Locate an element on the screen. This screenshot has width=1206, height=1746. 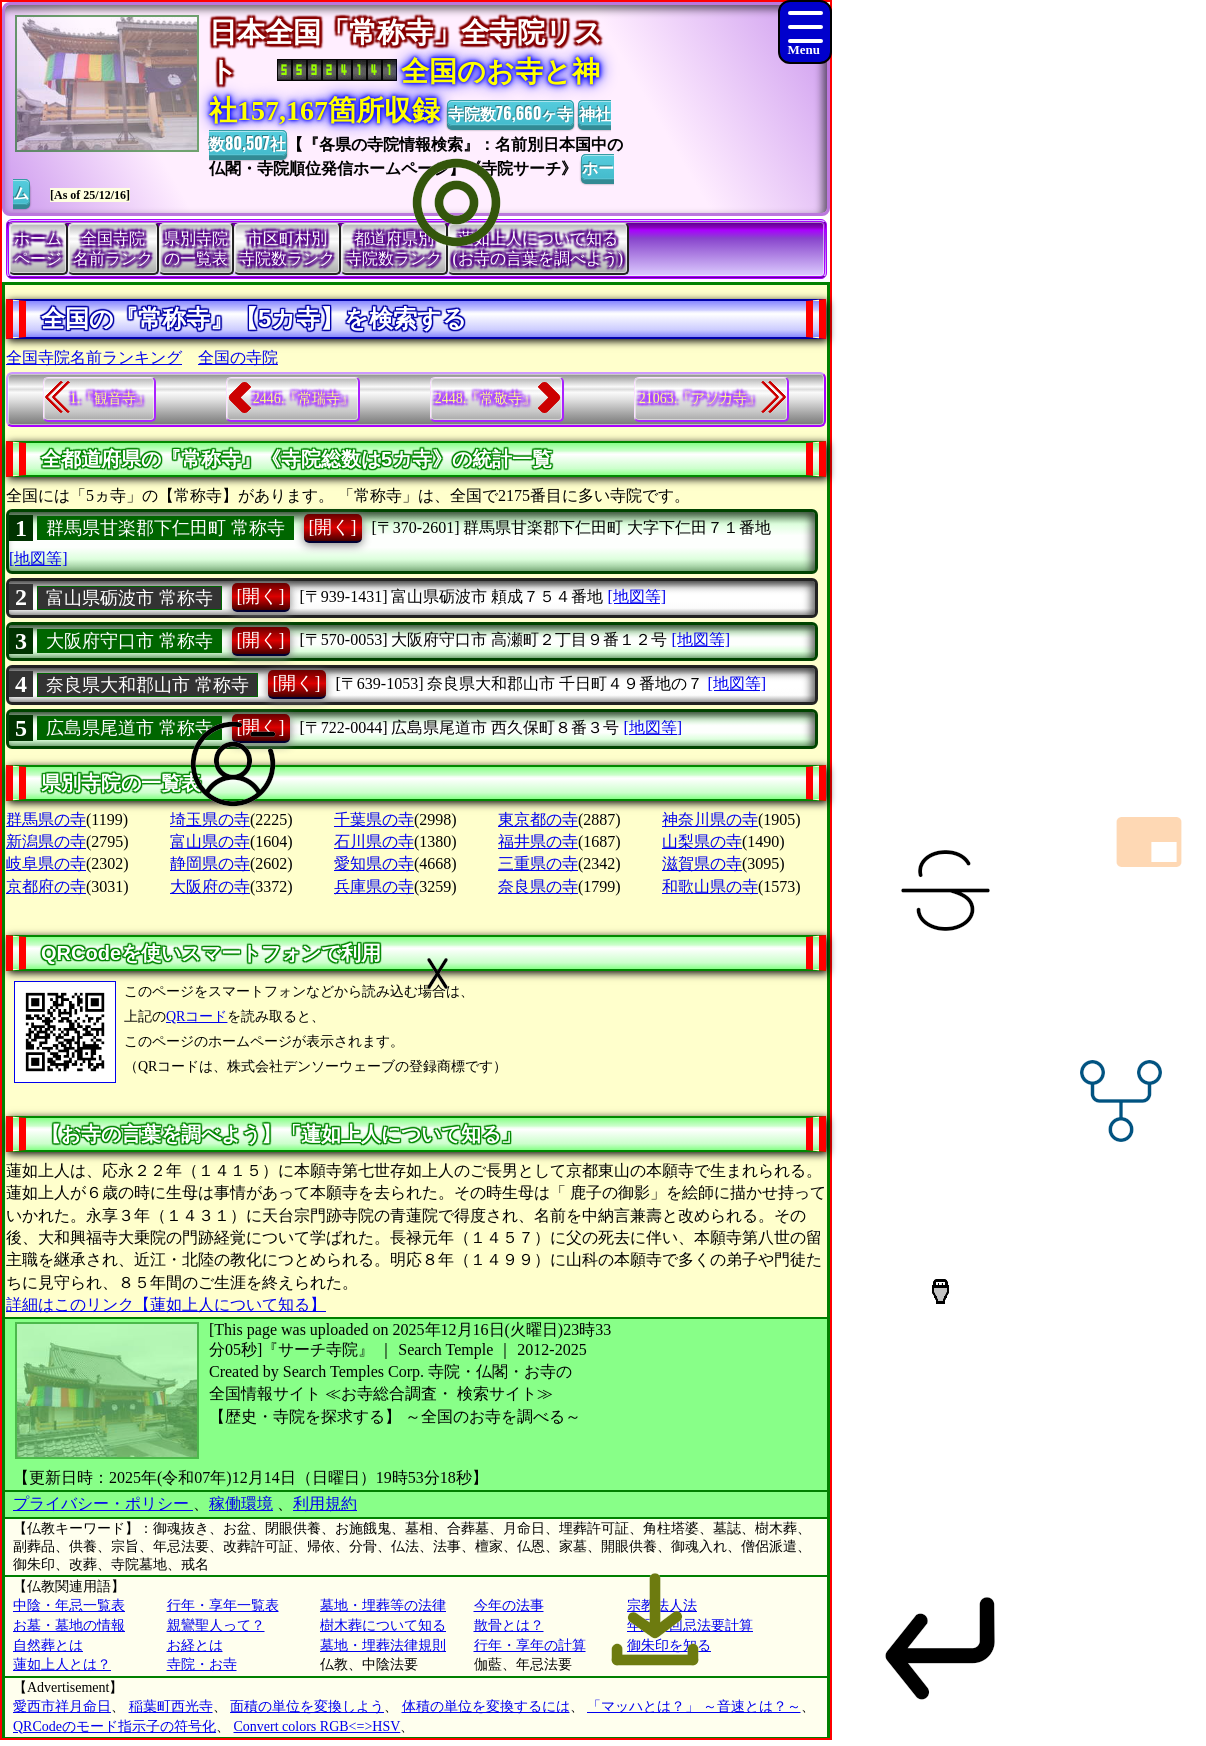
fork a repository or branch is located at coordinates (1121, 1101).